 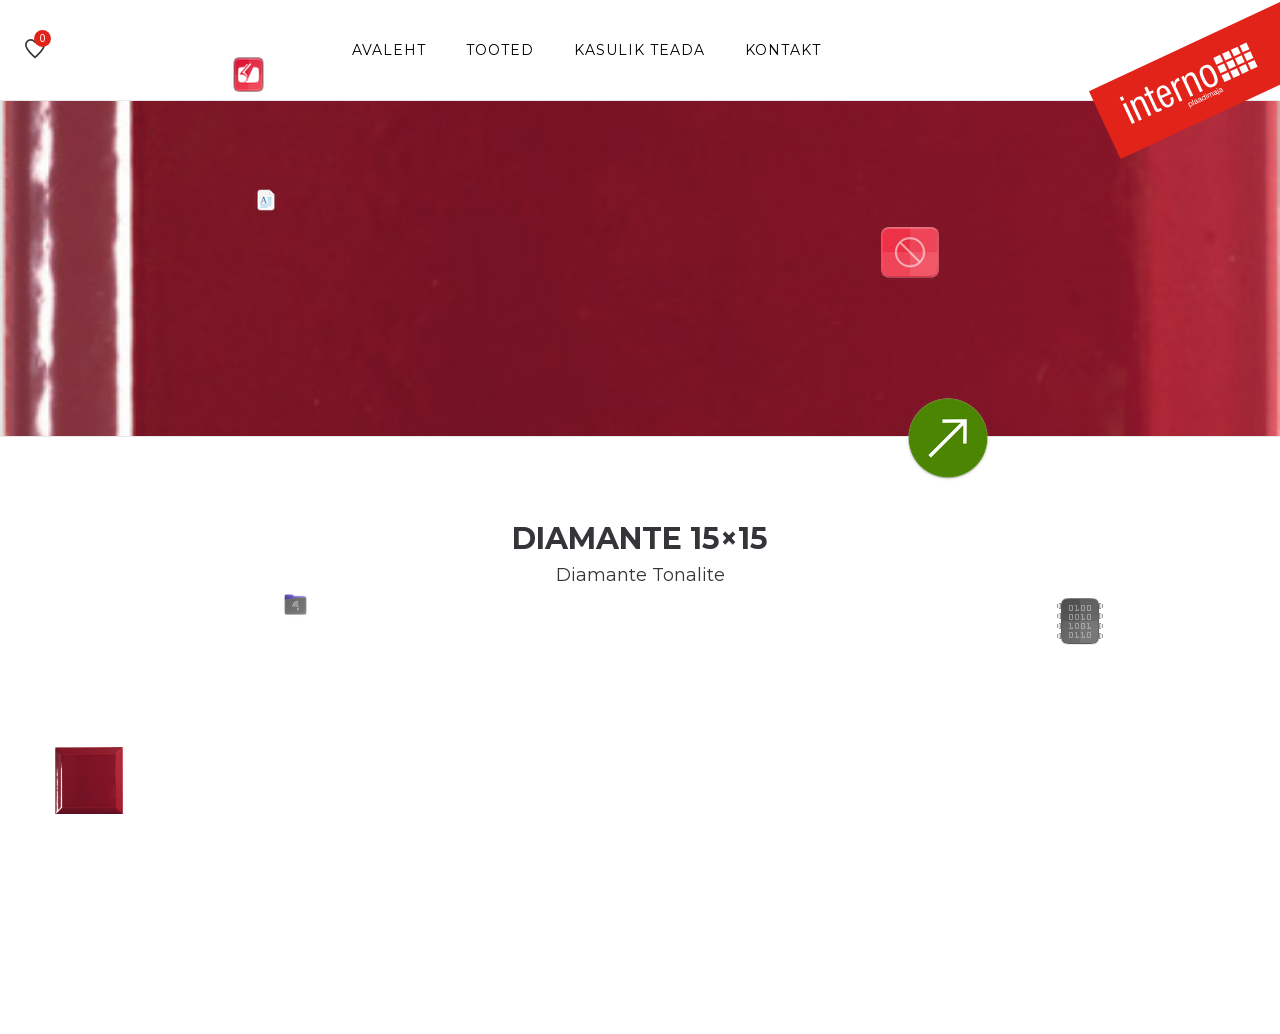 What do you see at coordinates (1080, 621) in the screenshot?
I see `firmware file or binary data` at bounding box center [1080, 621].